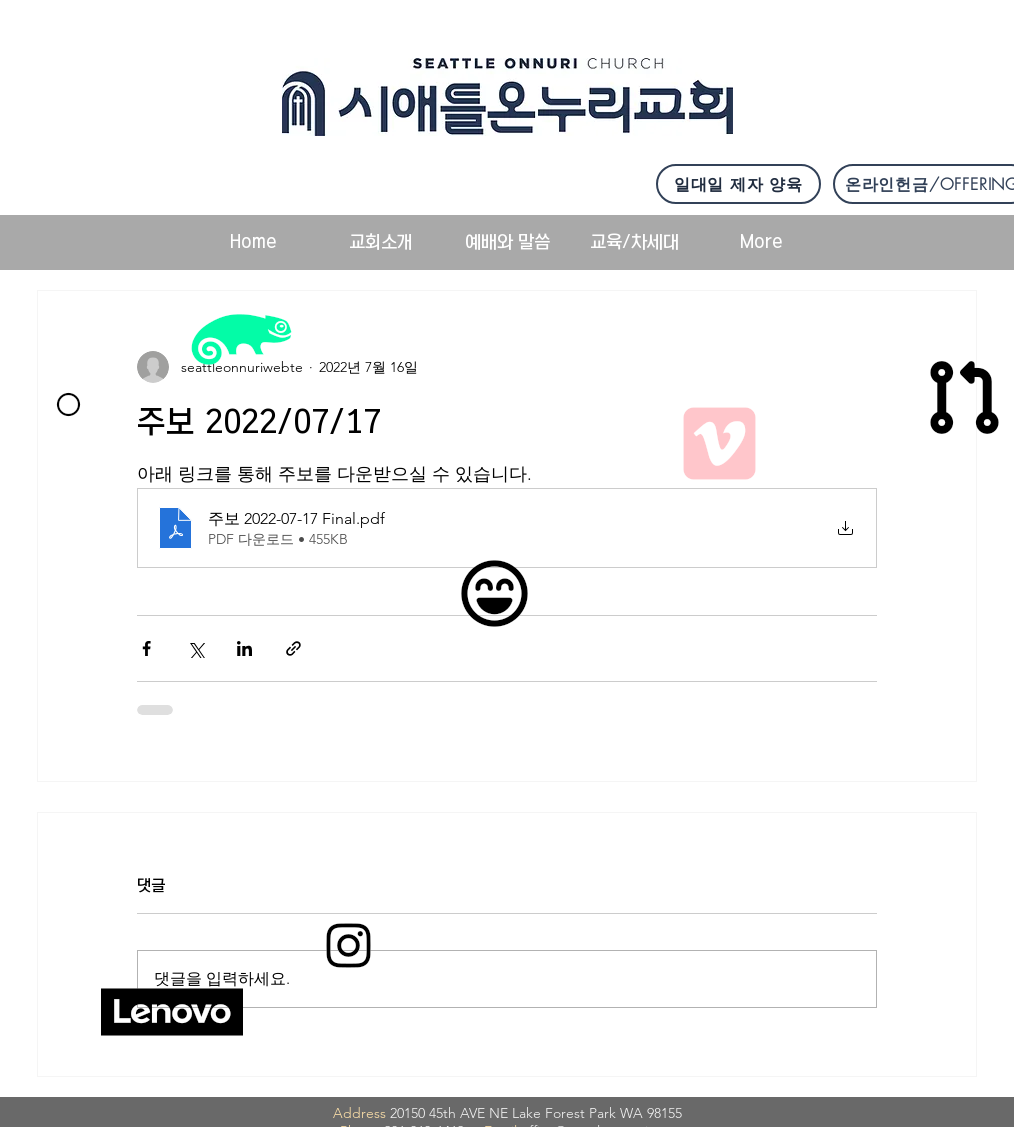  I want to click on Lenovo brand logo, so click(172, 1012).